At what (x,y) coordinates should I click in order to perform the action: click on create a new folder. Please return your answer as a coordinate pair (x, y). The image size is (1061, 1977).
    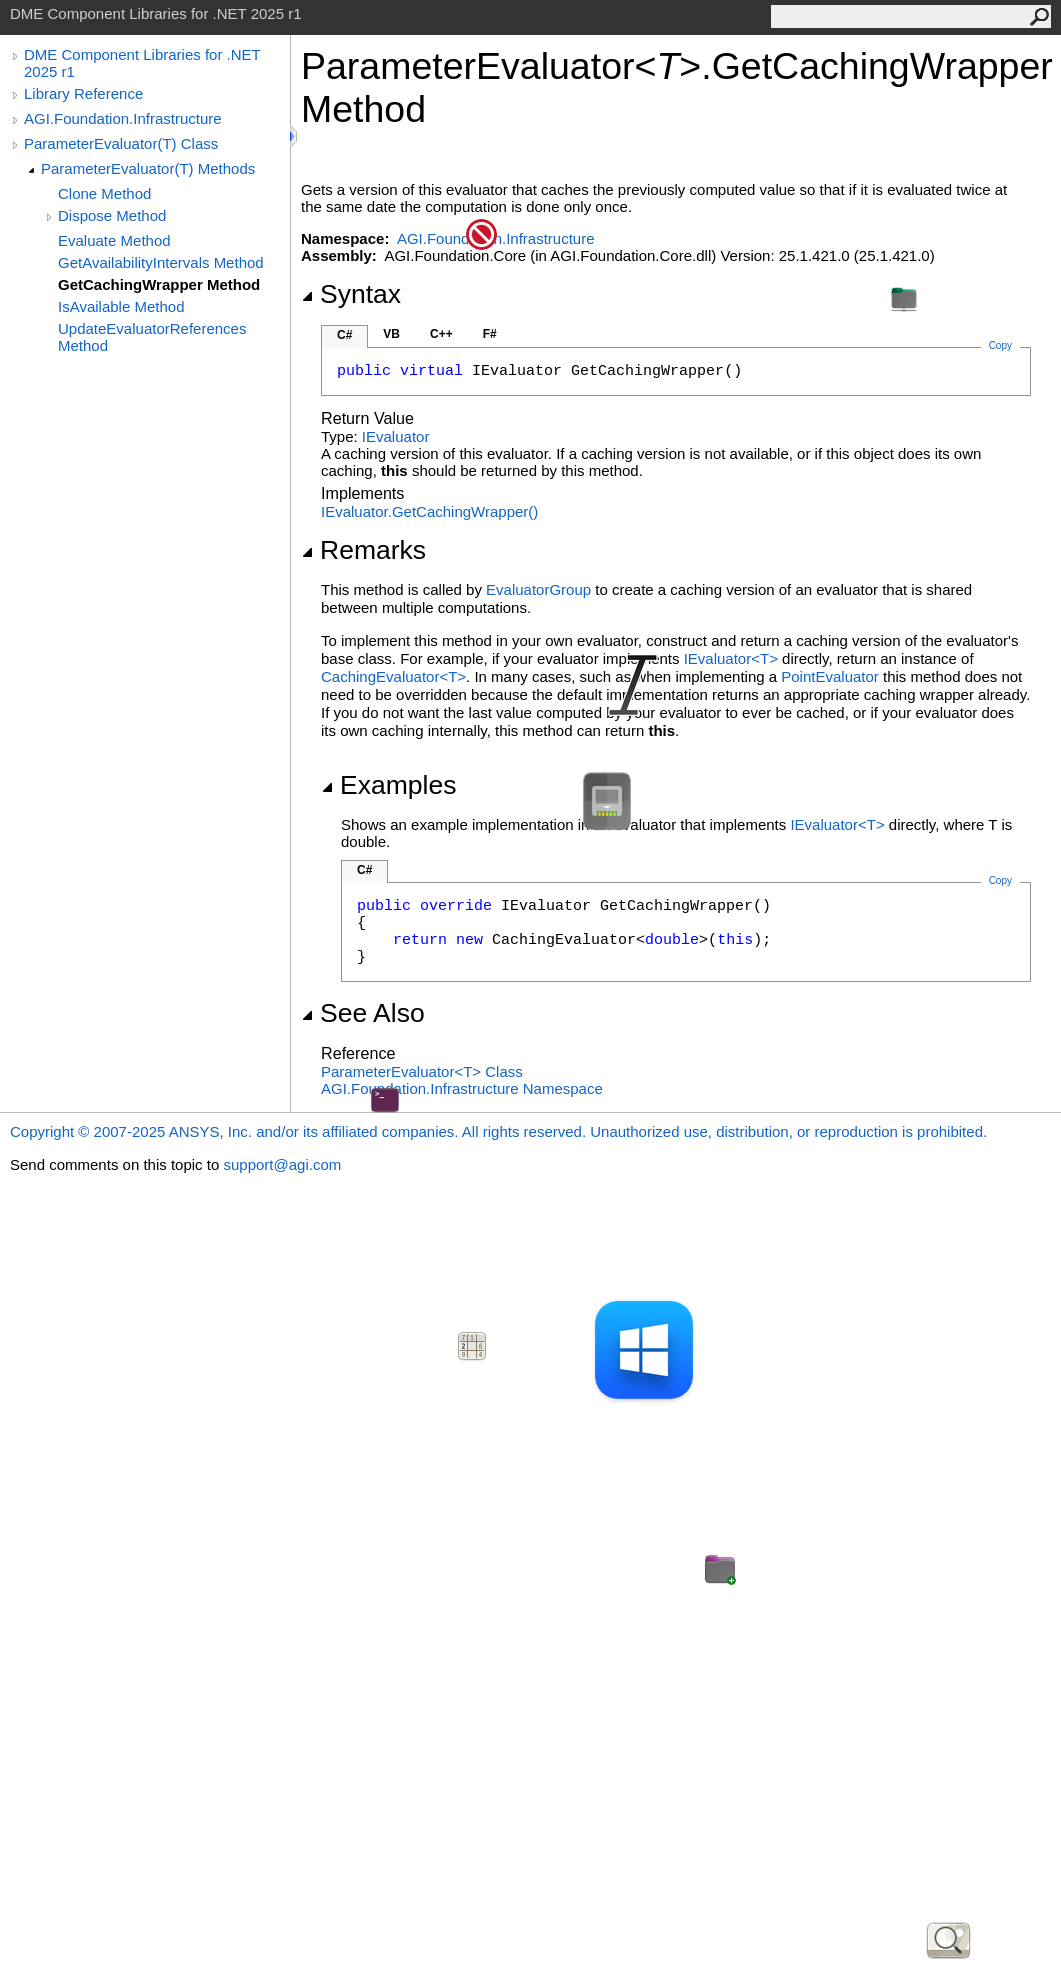
    Looking at the image, I should click on (720, 1569).